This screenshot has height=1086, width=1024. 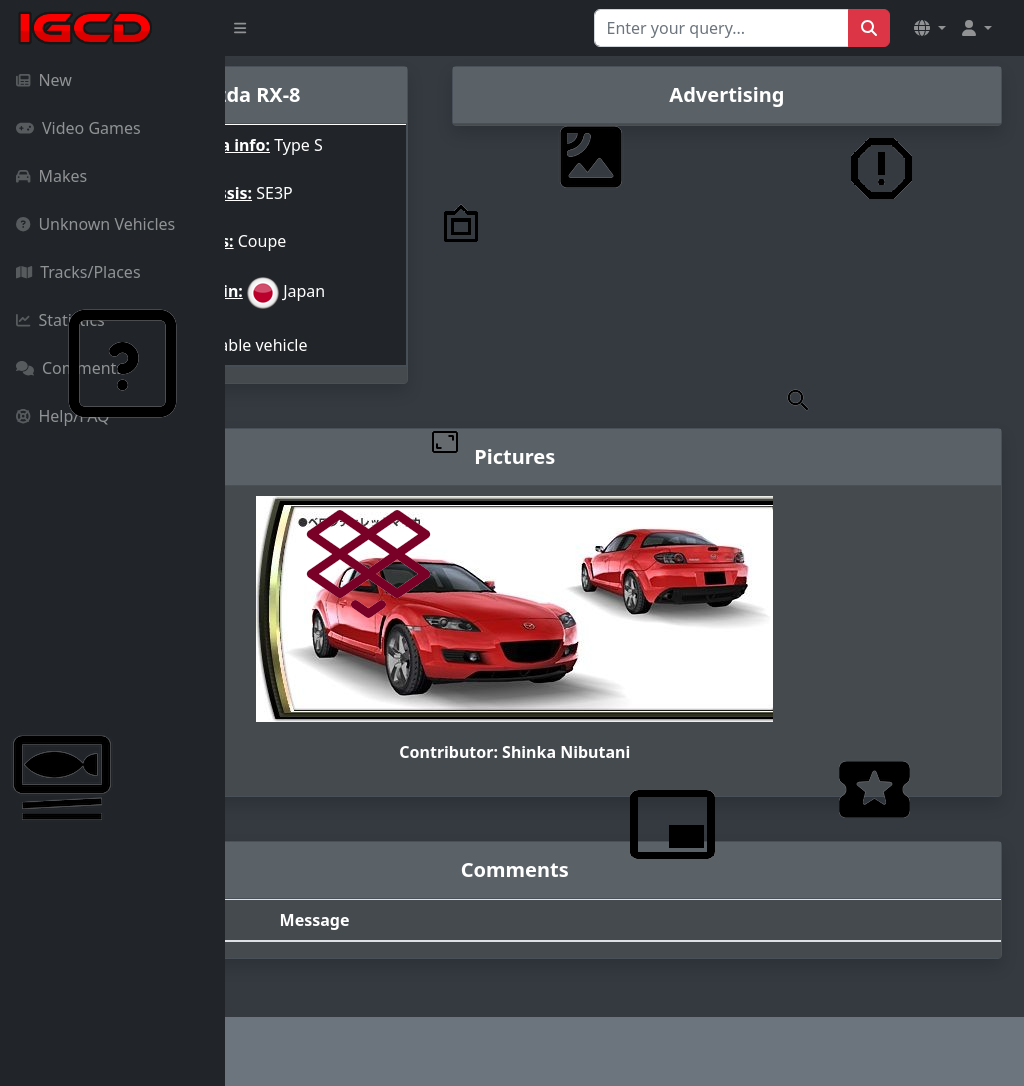 I want to click on view framed photos or artwork, so click(x=461, y=225).